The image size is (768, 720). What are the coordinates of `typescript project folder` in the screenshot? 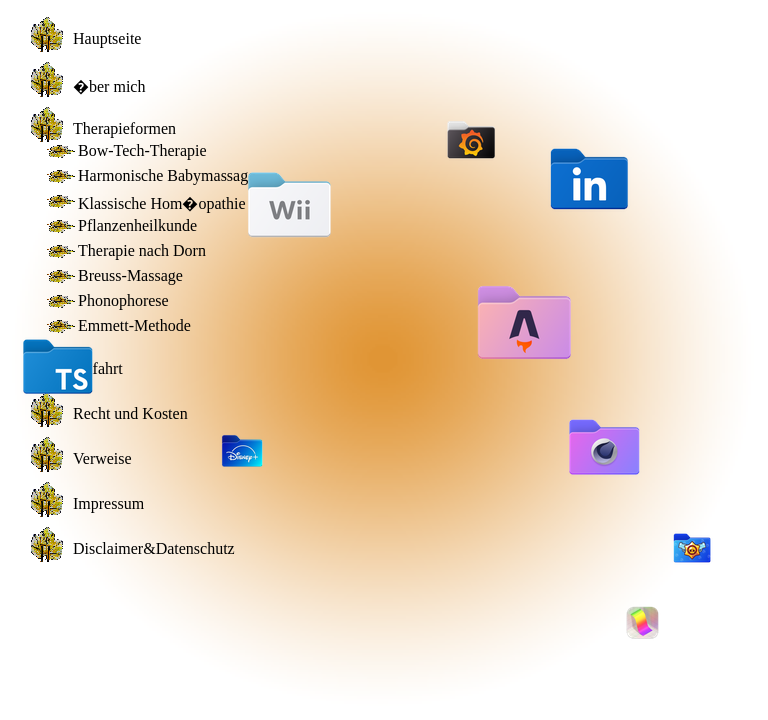 It's located at (57, 368).